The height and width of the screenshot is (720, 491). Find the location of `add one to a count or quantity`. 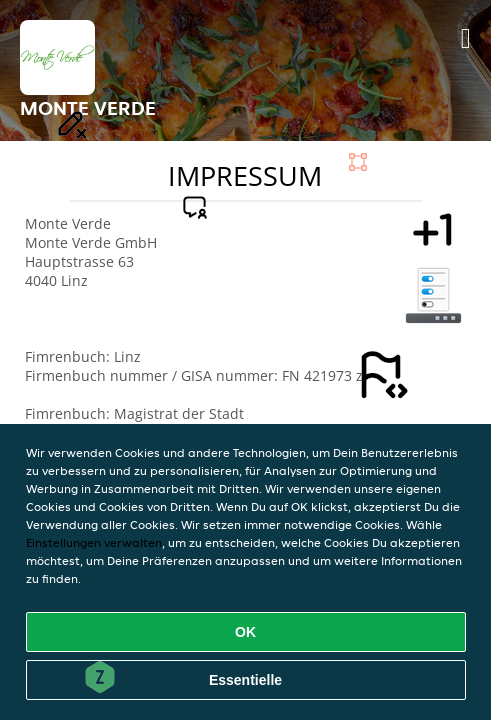

add one to a count or quantity is located at coordinates (433, 230).